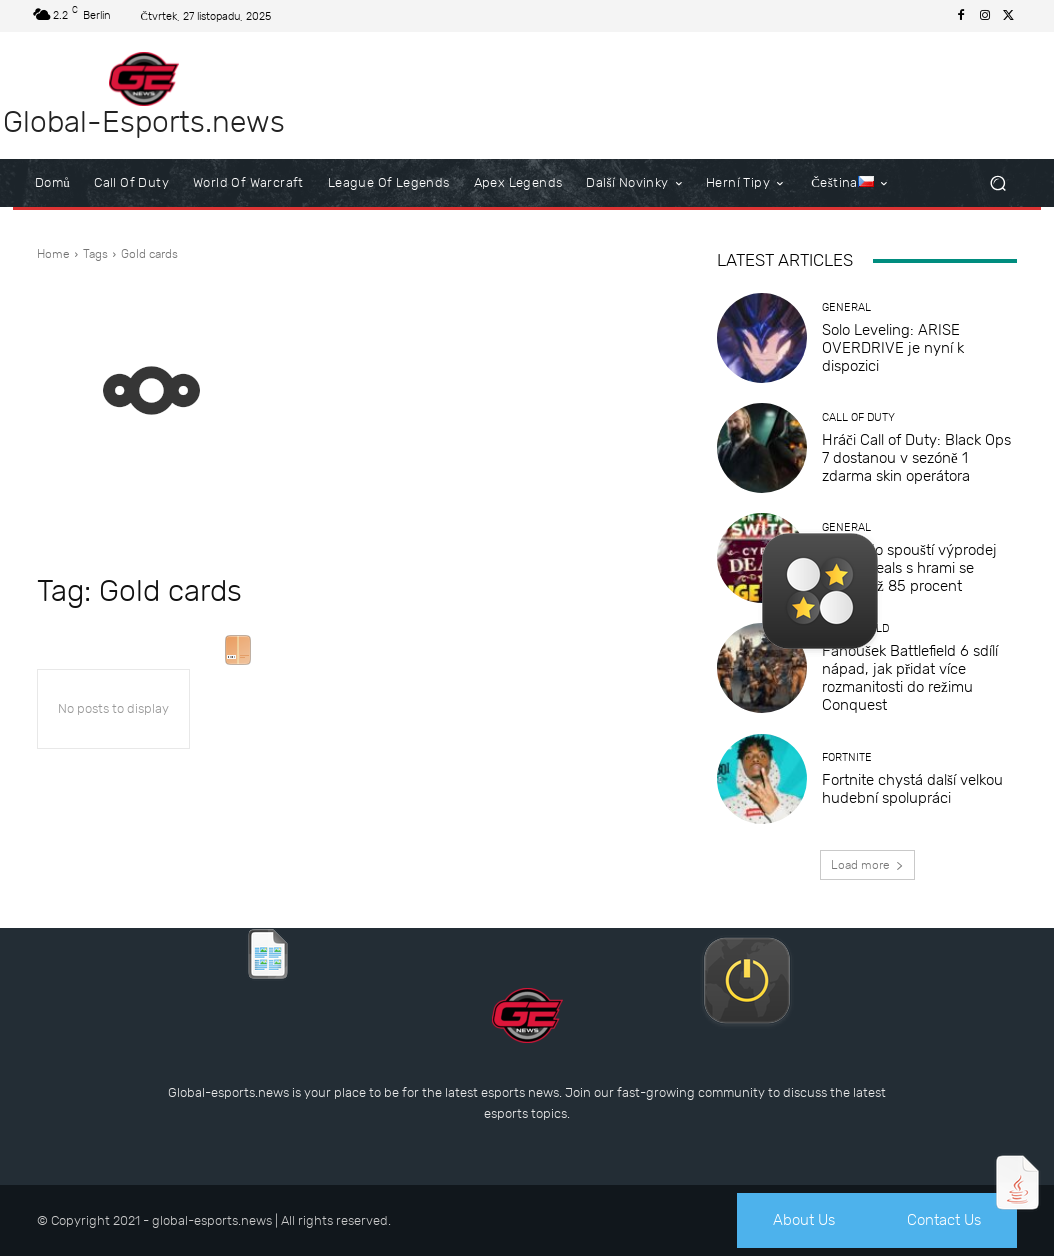 The height and width of the screenshot is (1256, 1054). I want to click on configure wake-on-lan network settings, so click(747, 982).